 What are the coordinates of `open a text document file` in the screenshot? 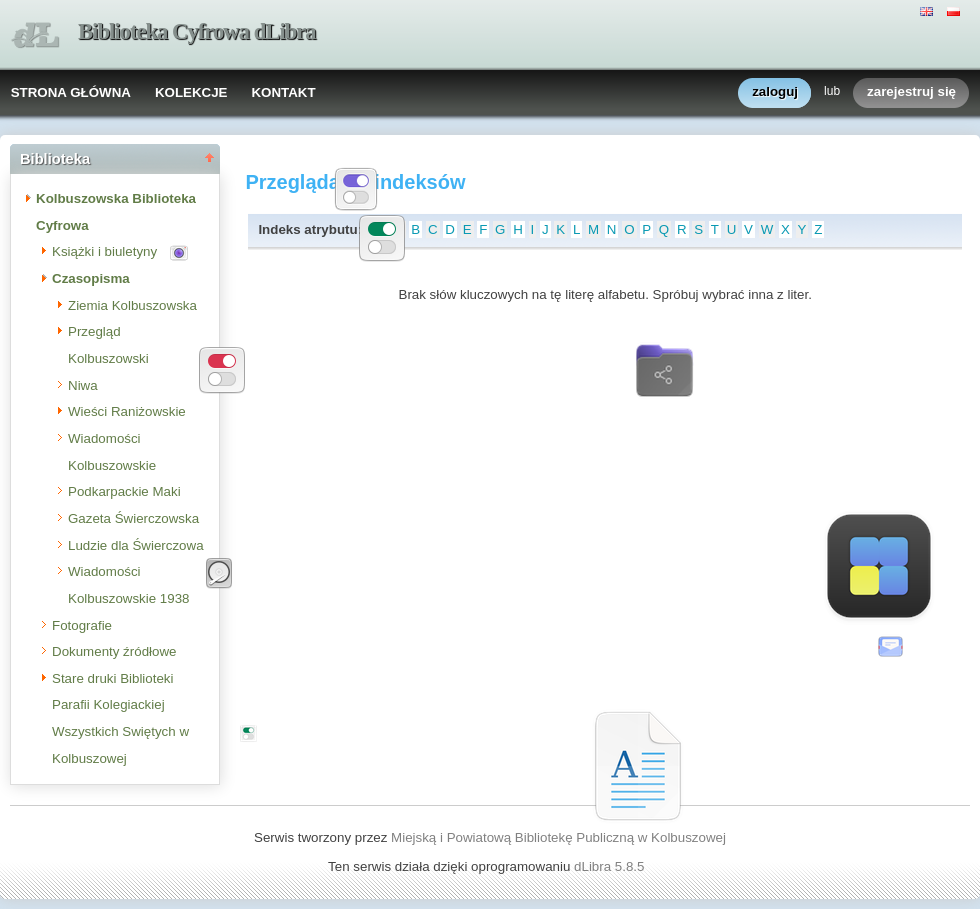 It's located at (638, 766).